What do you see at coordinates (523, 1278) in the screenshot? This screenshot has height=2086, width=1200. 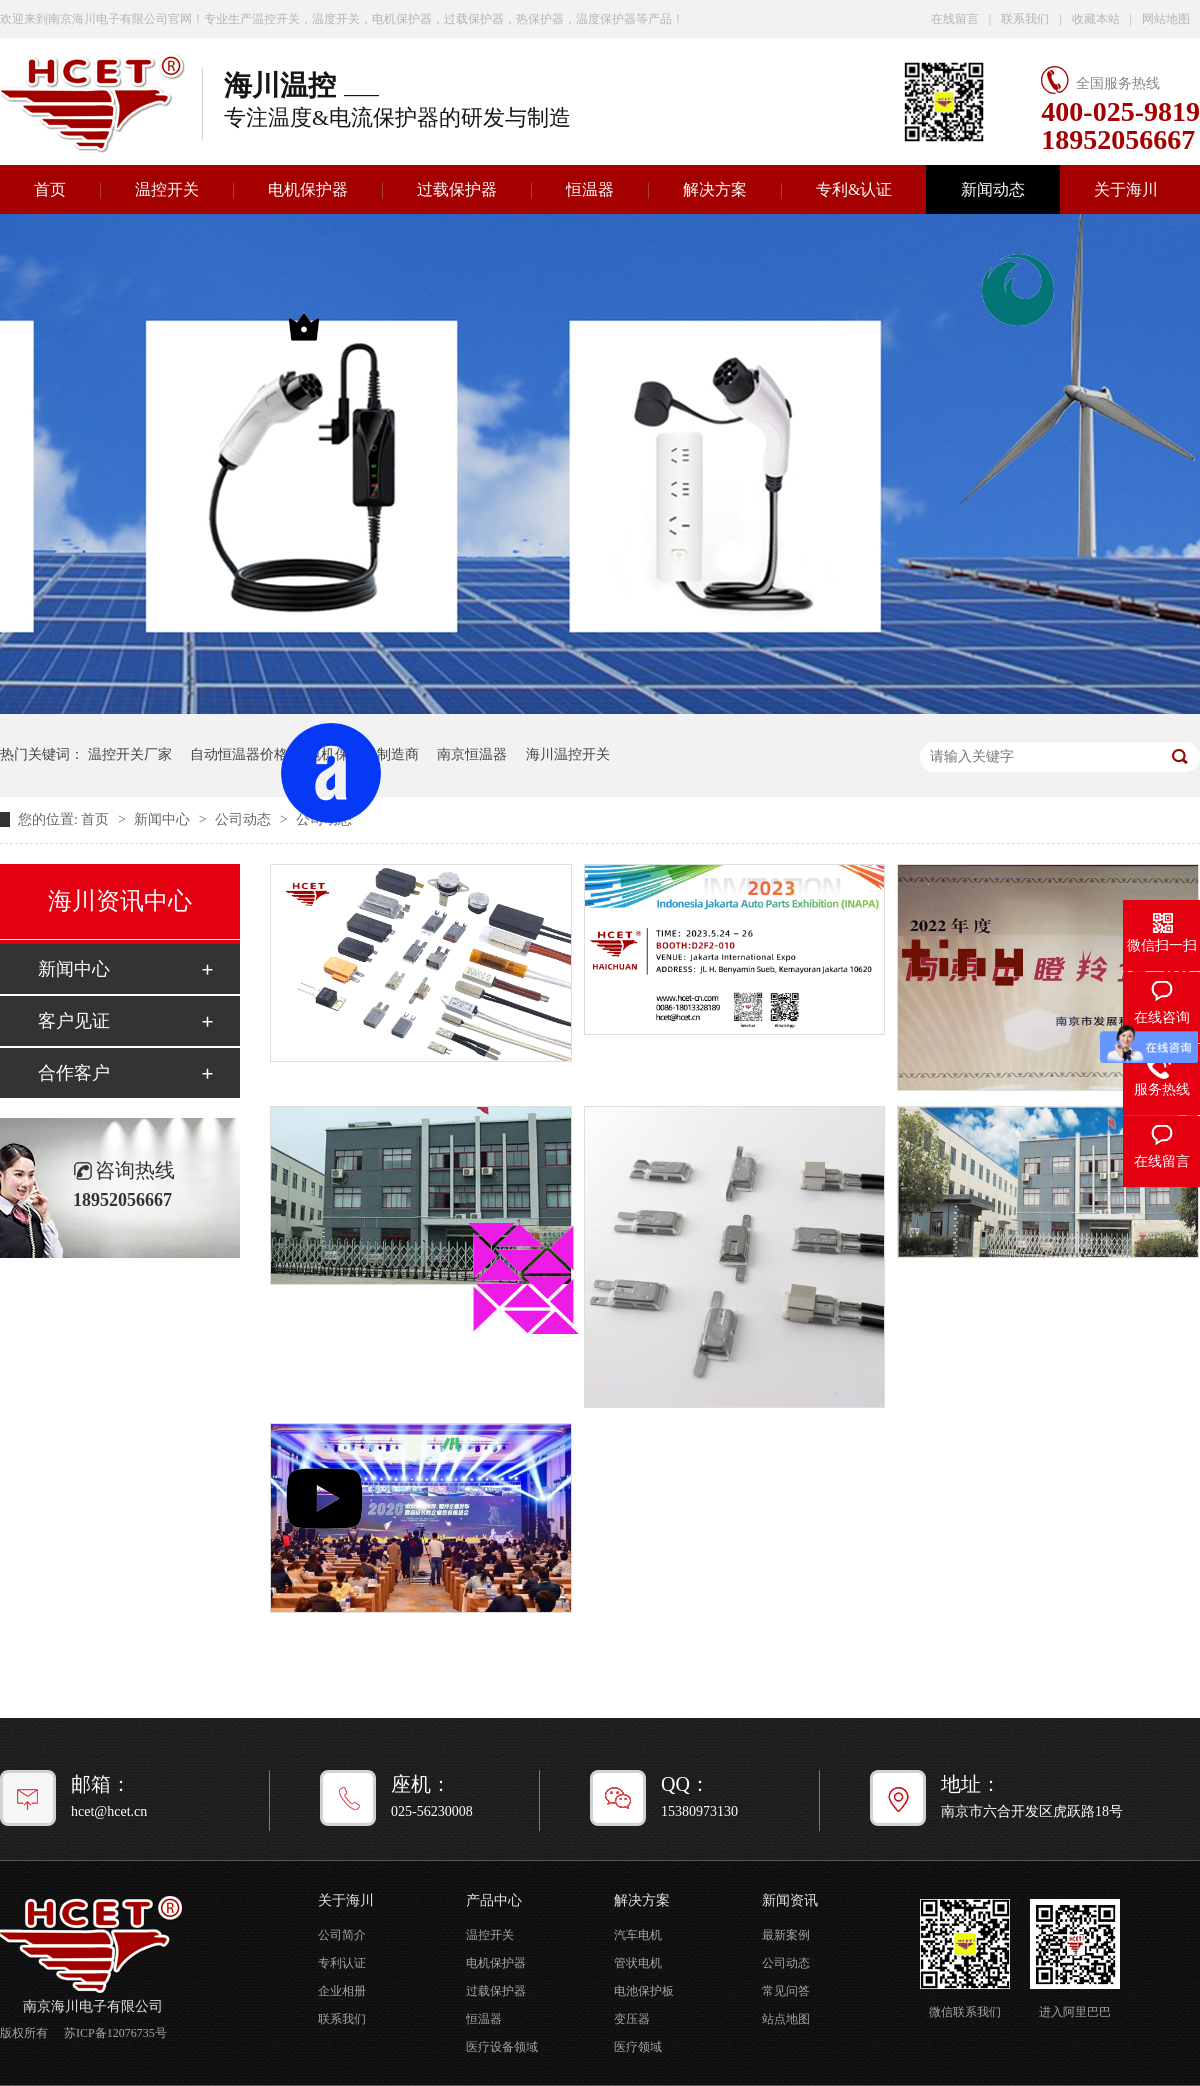 I see `NSIS (Nullsoft Scriptable Install System) logo` at bounding box center [523, 1278].